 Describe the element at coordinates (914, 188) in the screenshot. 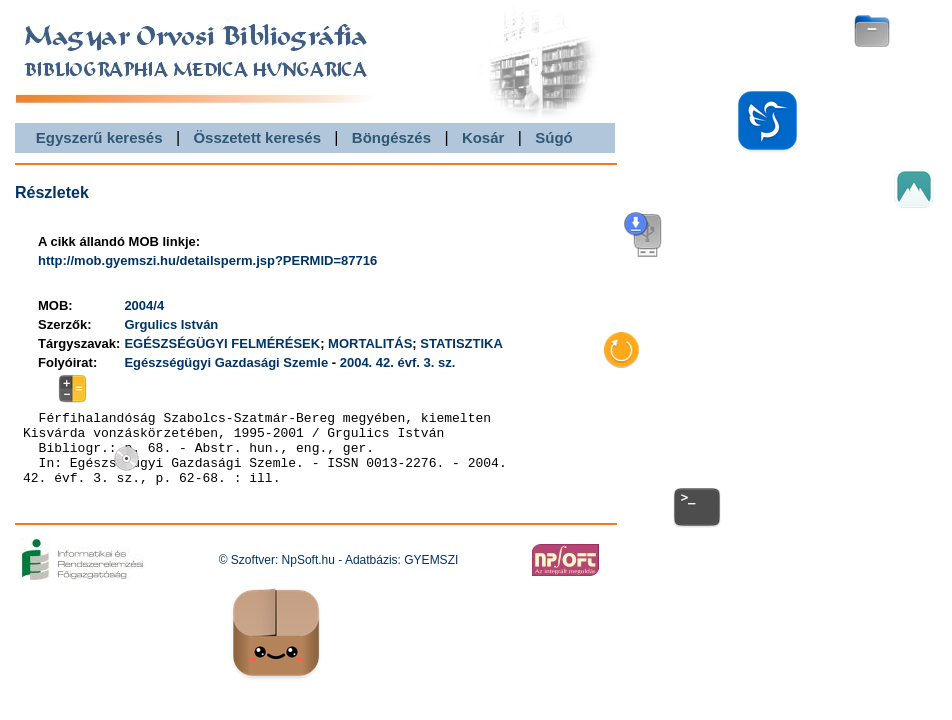

I see `open nordpass password manager` at that location.